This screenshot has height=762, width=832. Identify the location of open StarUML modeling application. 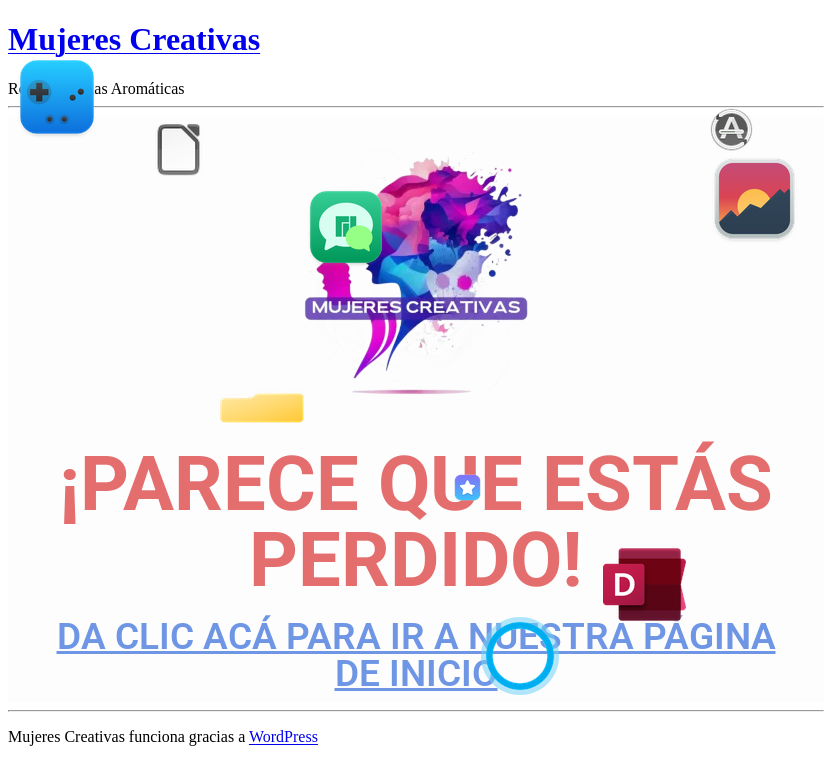
(467, 487).